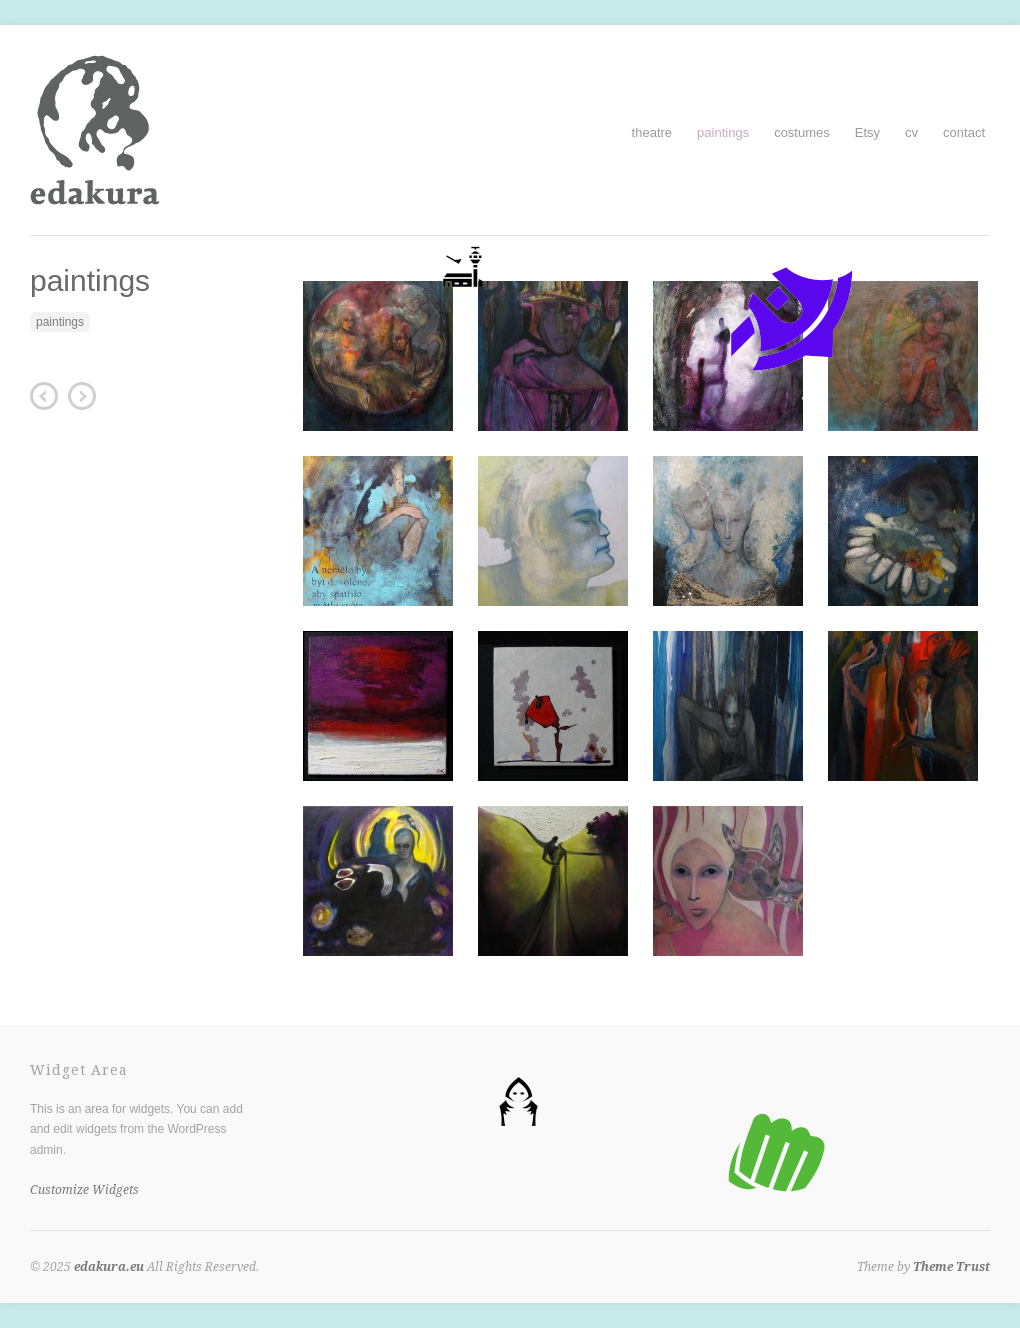  Describe the element at coordinates (463, 267) in the screenshot. I see `access airport or flight management features` at that location.